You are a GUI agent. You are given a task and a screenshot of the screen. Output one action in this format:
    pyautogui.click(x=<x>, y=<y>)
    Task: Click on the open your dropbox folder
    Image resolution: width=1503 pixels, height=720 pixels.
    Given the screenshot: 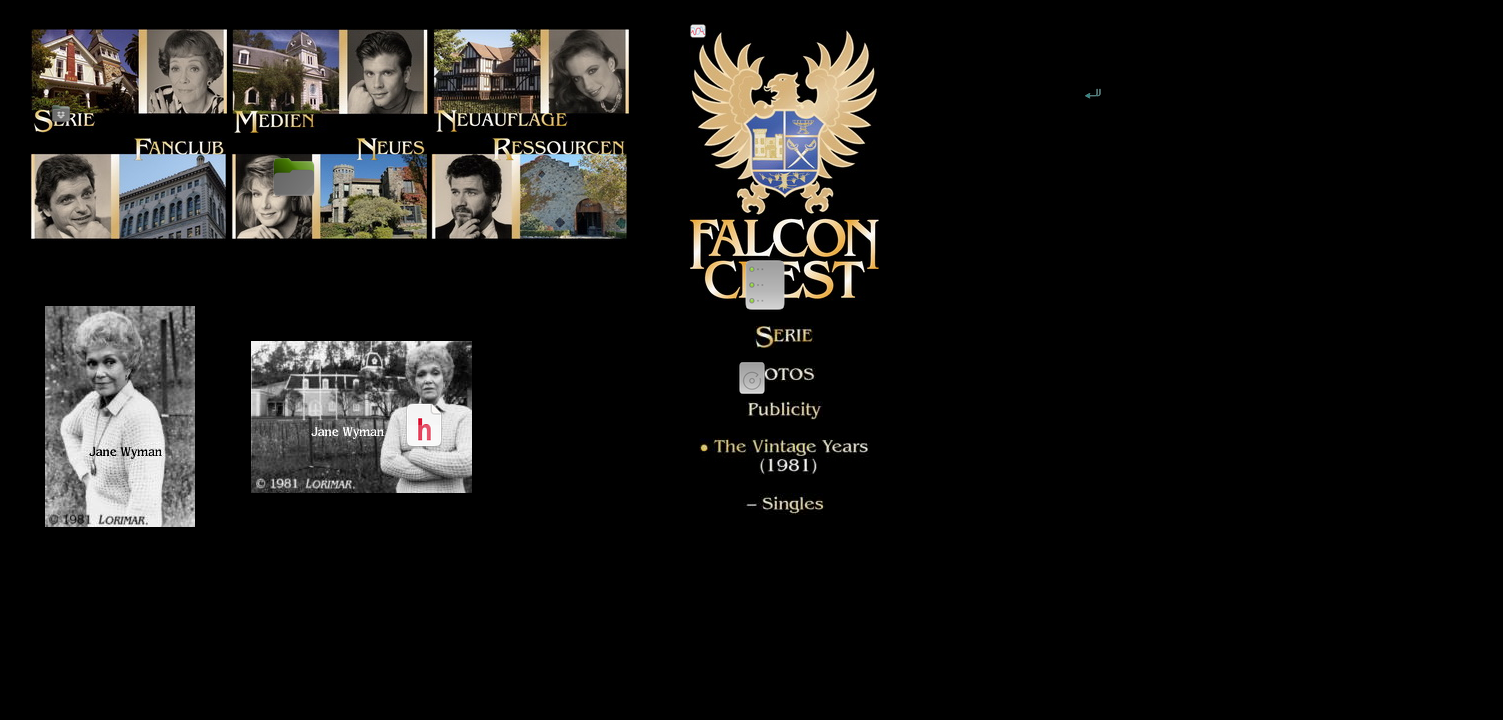 What is the action you would take?
    pyautogui.click(x=61, y=113)
    